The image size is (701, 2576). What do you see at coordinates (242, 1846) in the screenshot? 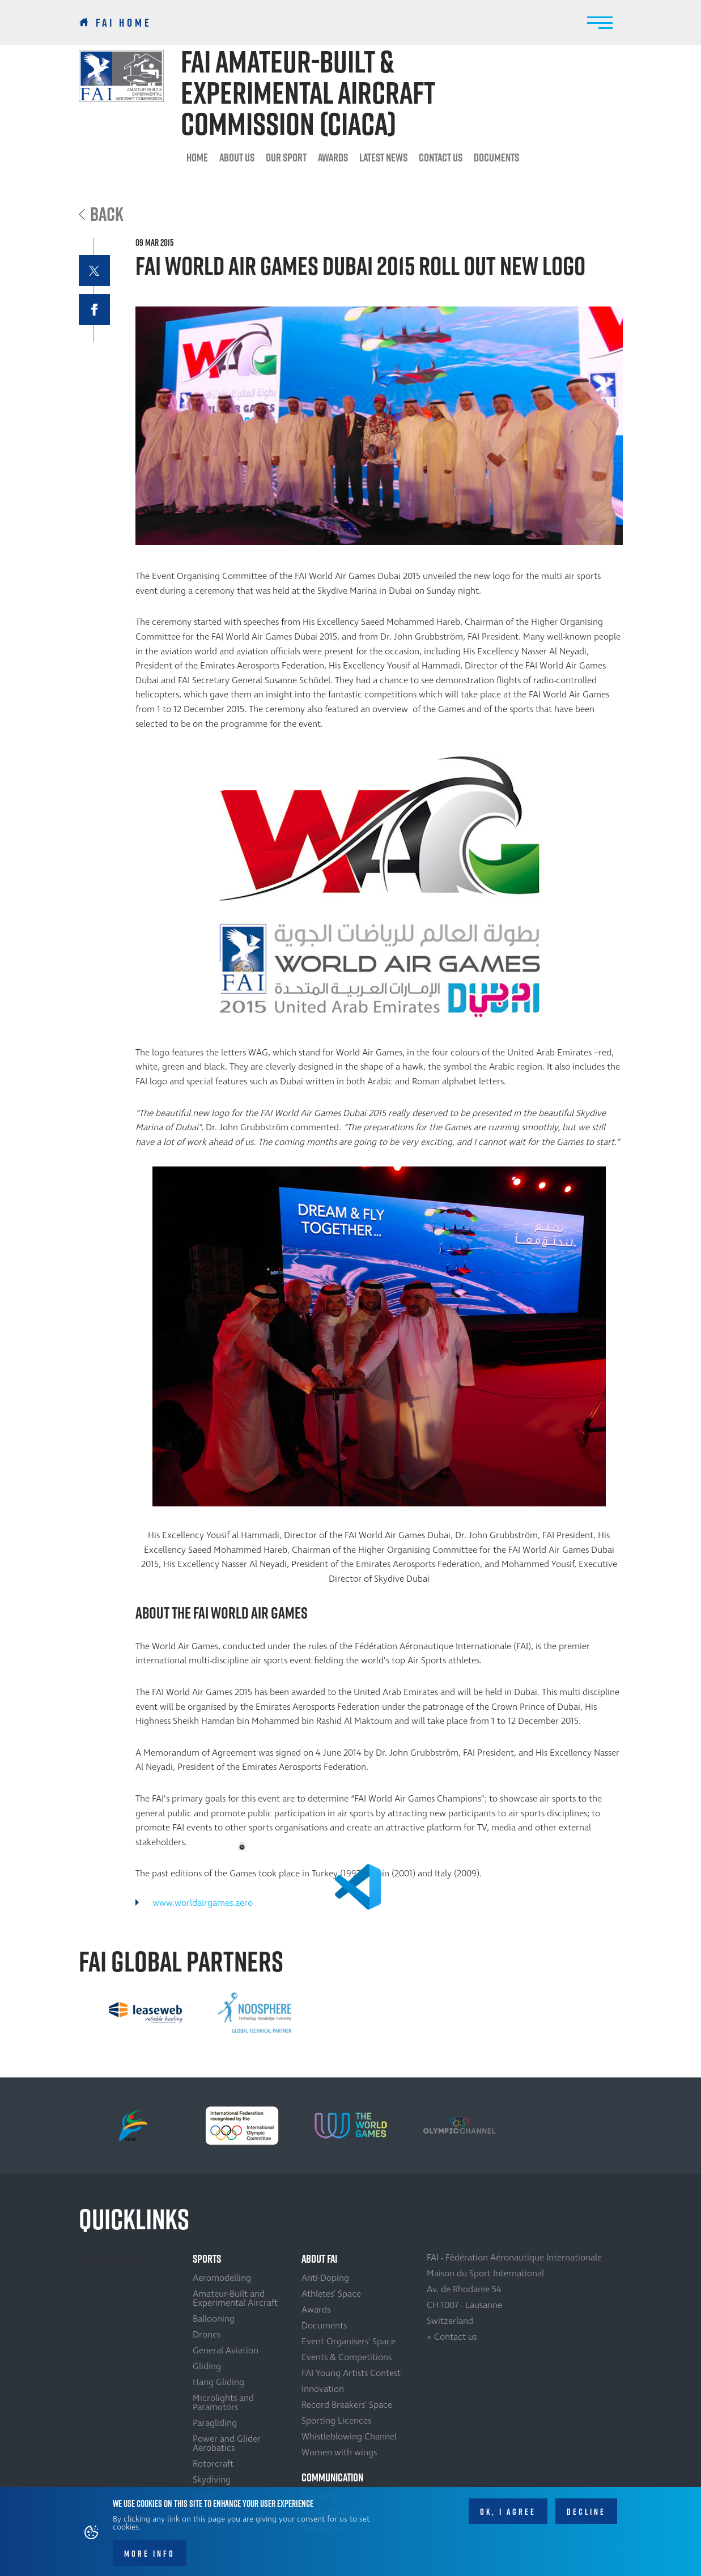
I see `open two-factor authentication app` at bounding box center [242, 1846].